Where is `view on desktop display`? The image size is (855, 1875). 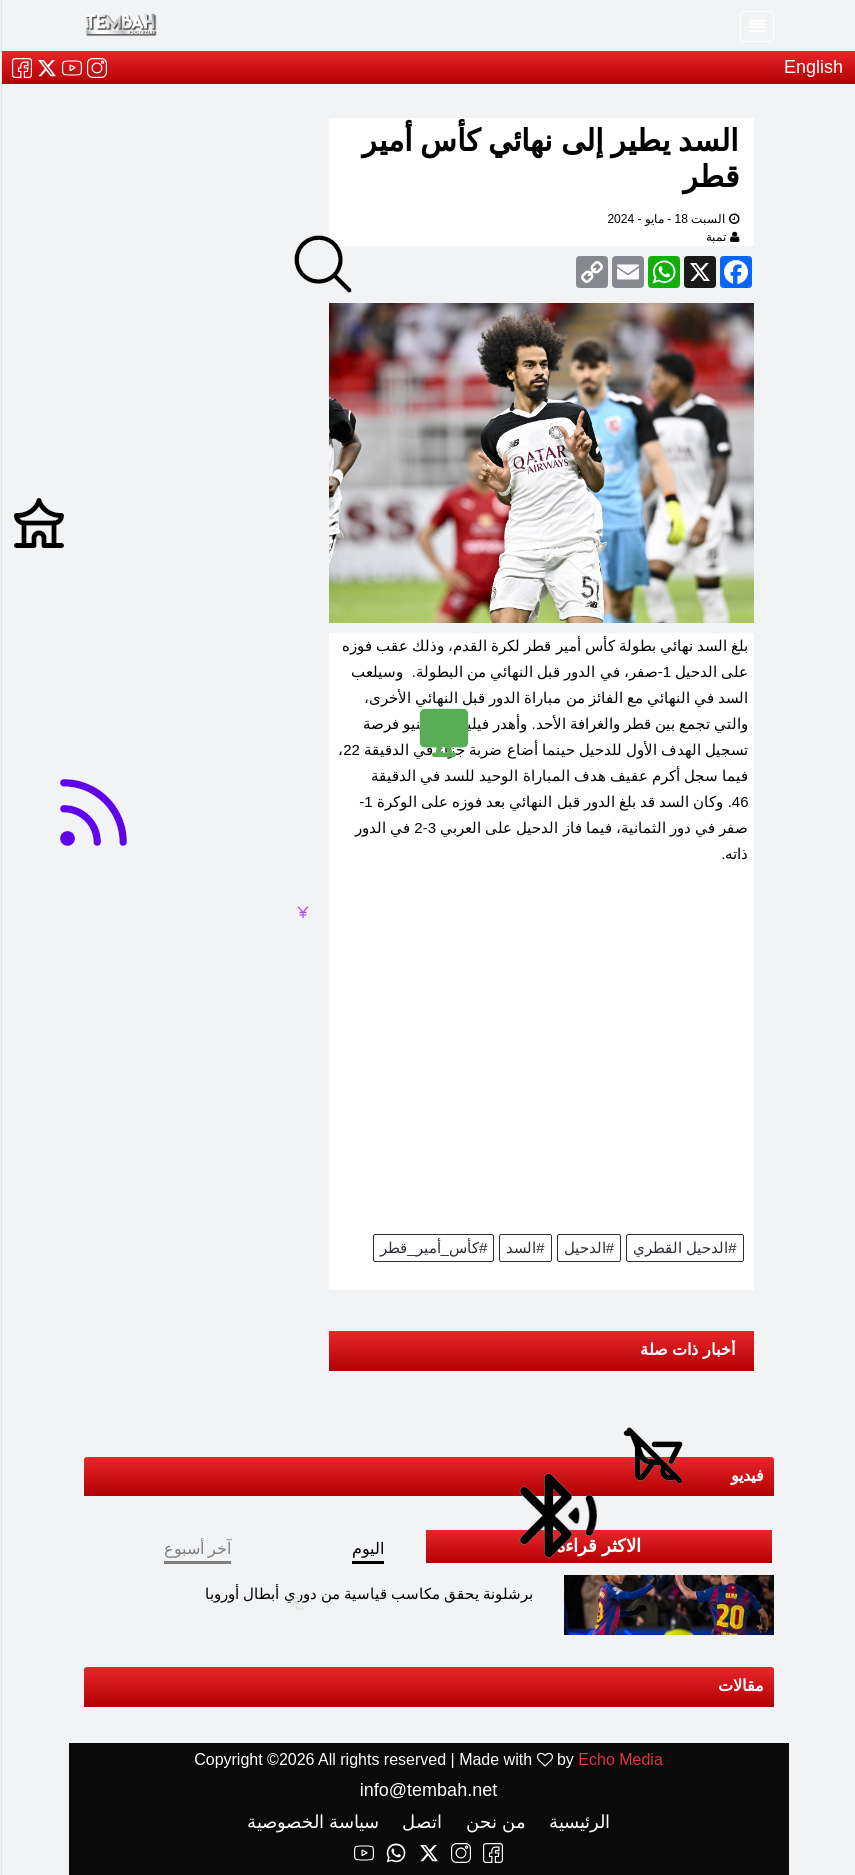 view on desktop display is located at coordinates (444, 733).